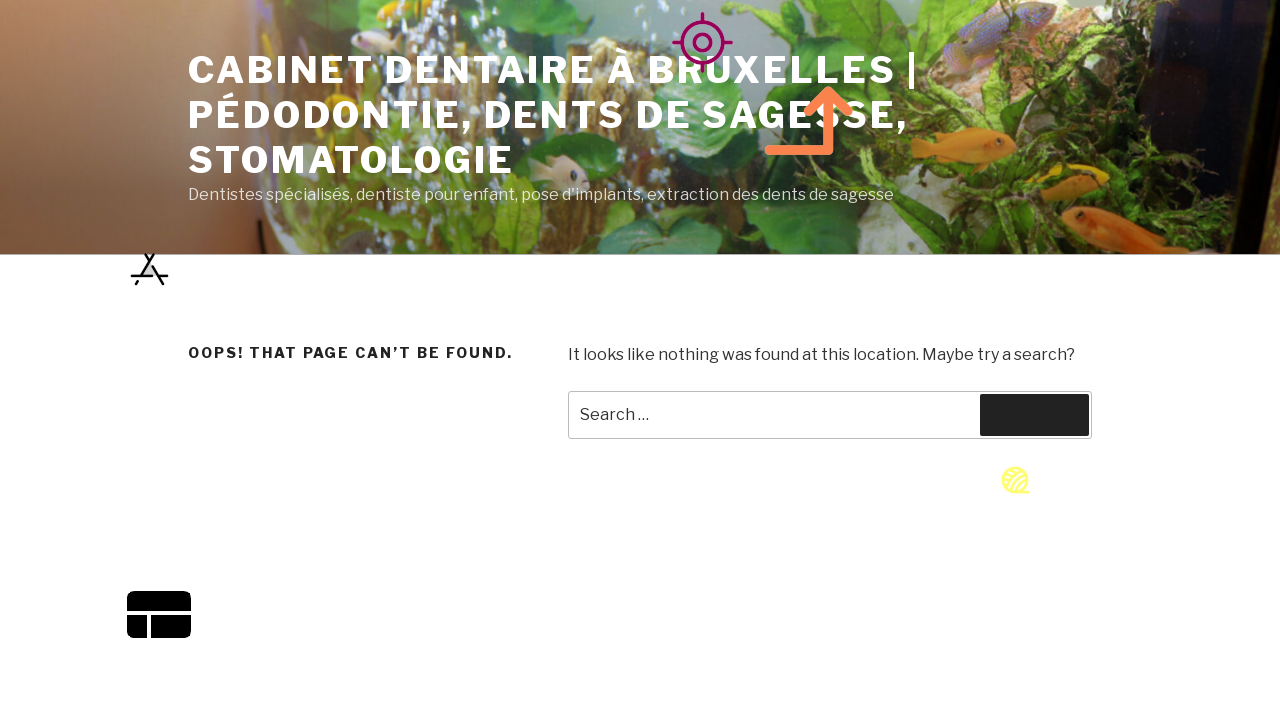 The width and height of the screenshot is (1280, 720). I want to click on open the app store, so click(149, 270).